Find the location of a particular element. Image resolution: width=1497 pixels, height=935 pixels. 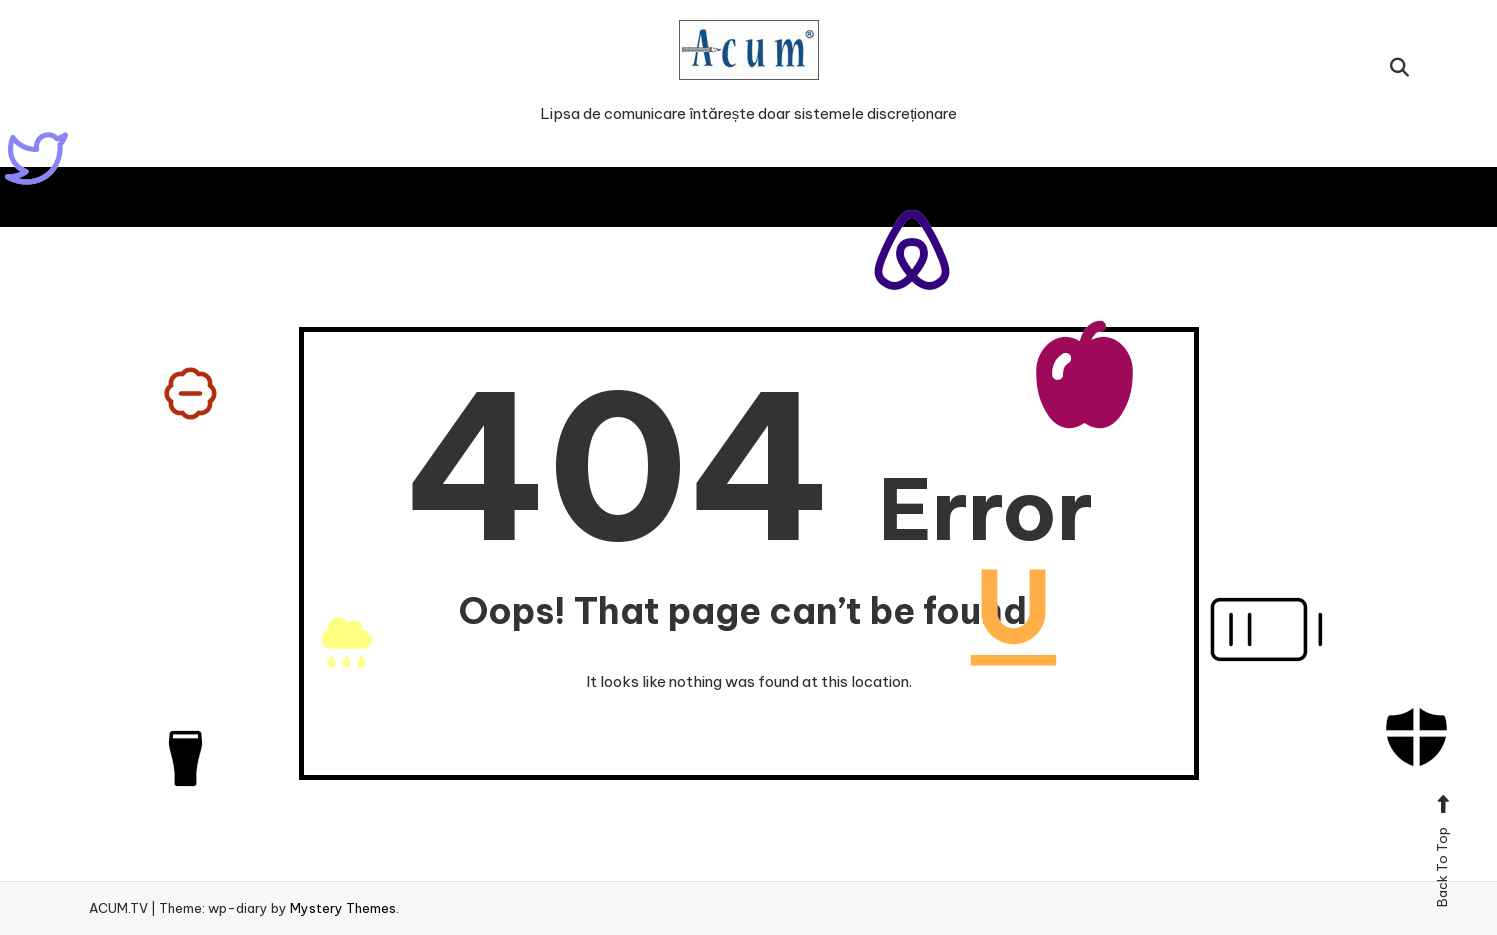

access health or nutrition tracking features is located at coordinates (1084, 374).